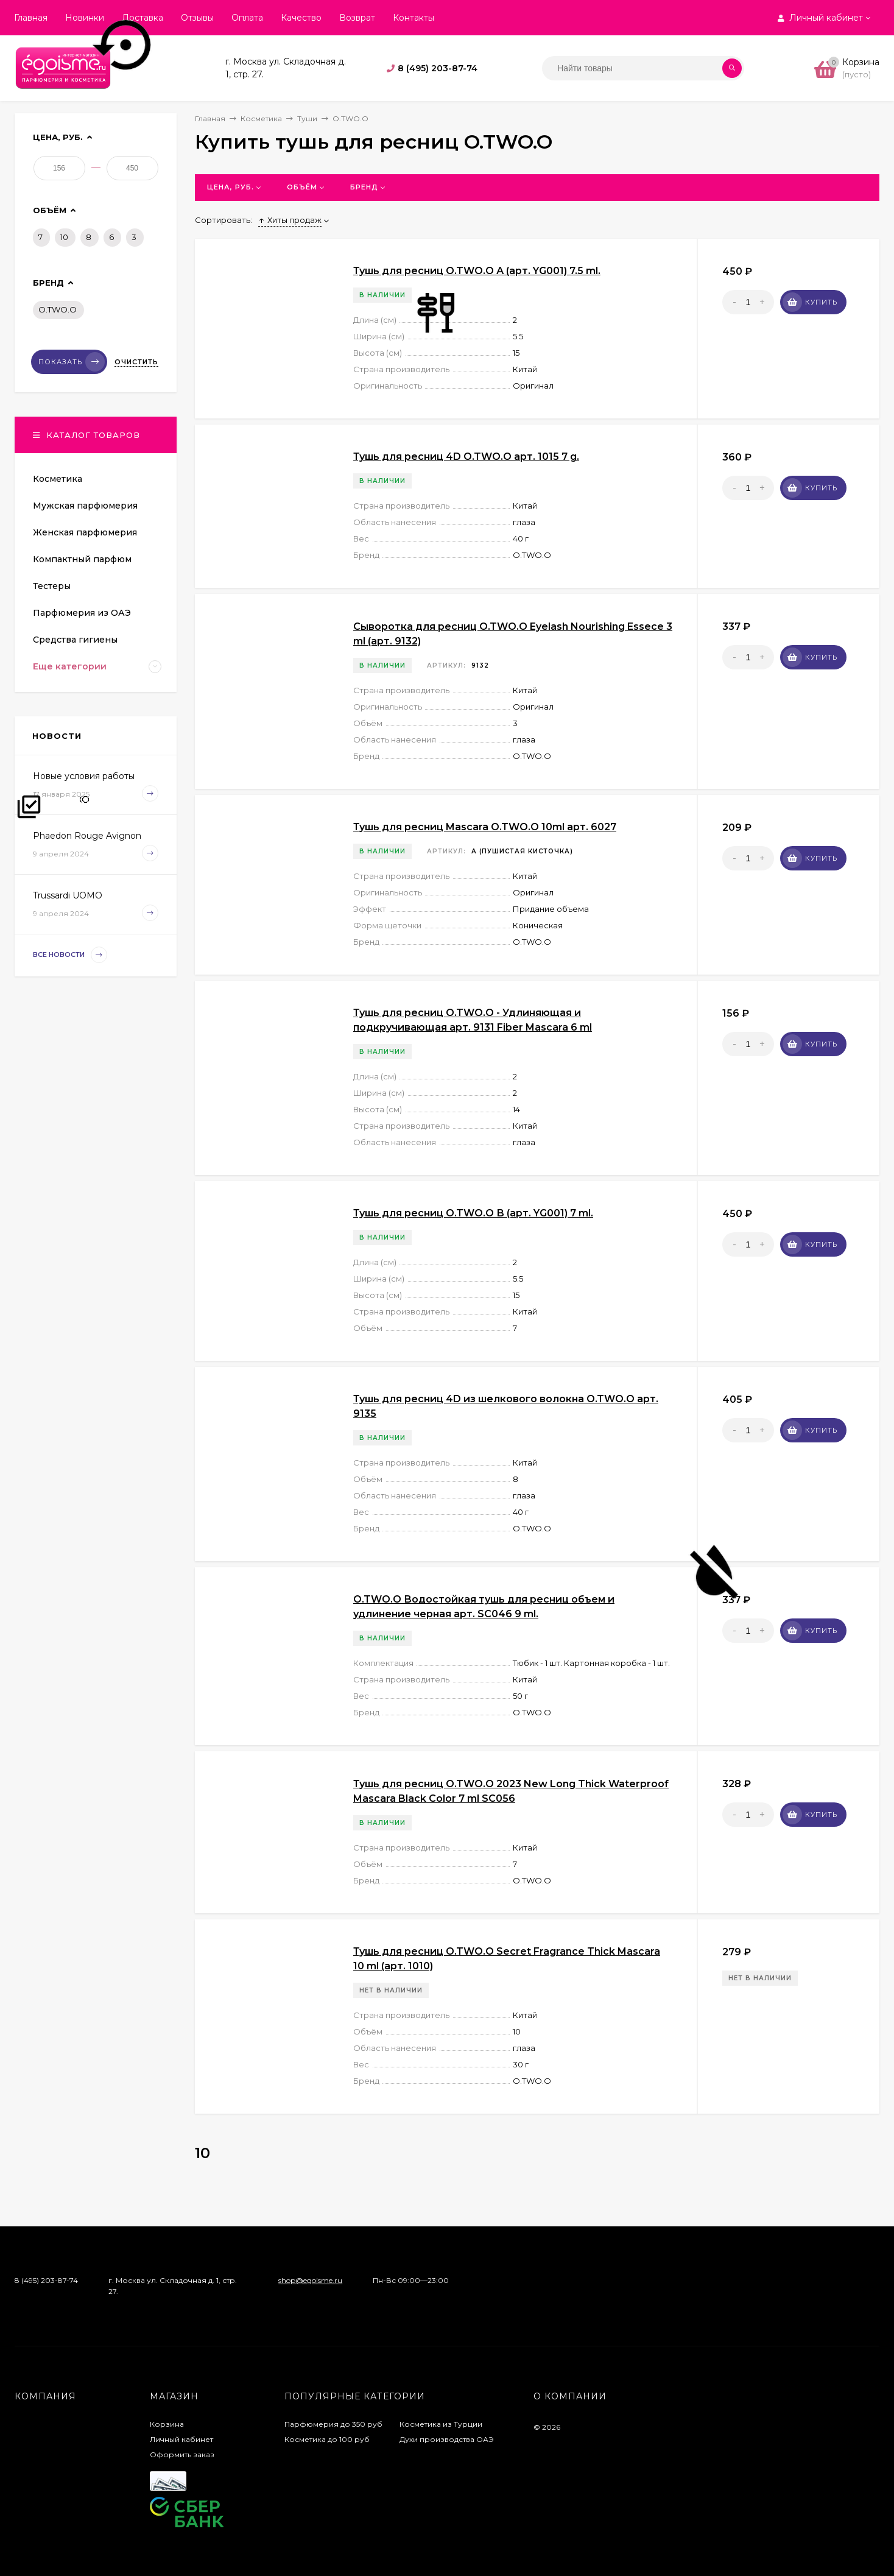 The width and height of the screenshot is (894, 2576). What do you see at coordinates (714, 1571) in the screenshot?
I see `reset or clear color formatting` at bounding box center [714, 1571].